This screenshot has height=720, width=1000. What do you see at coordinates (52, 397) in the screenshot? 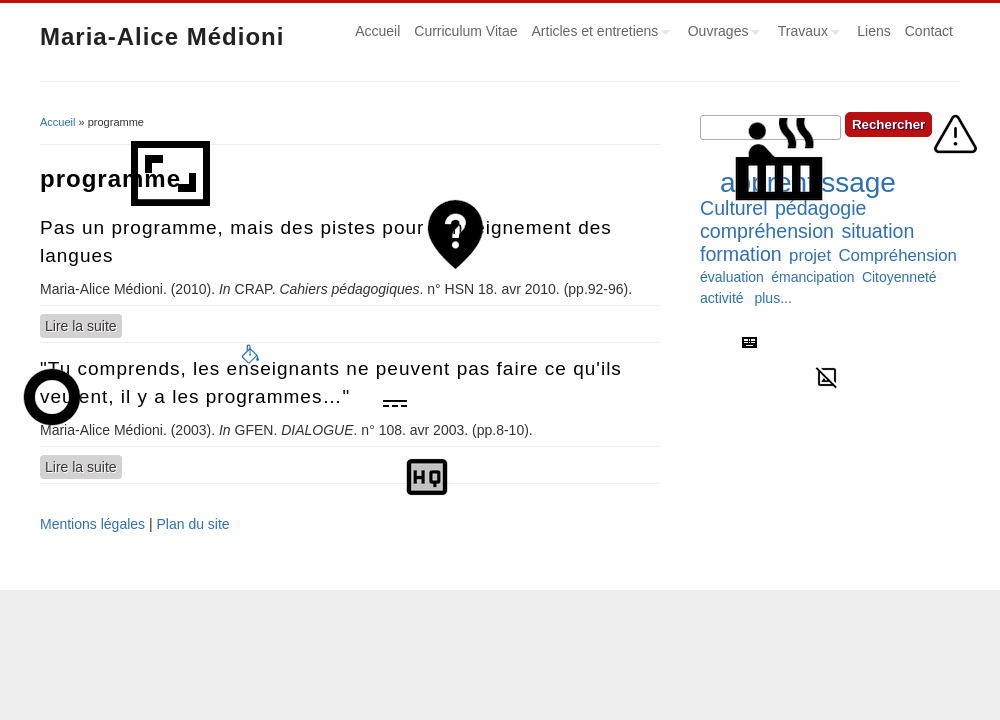
I see `indicates a trip starting point or origin location` at bounding box center [52, 397].